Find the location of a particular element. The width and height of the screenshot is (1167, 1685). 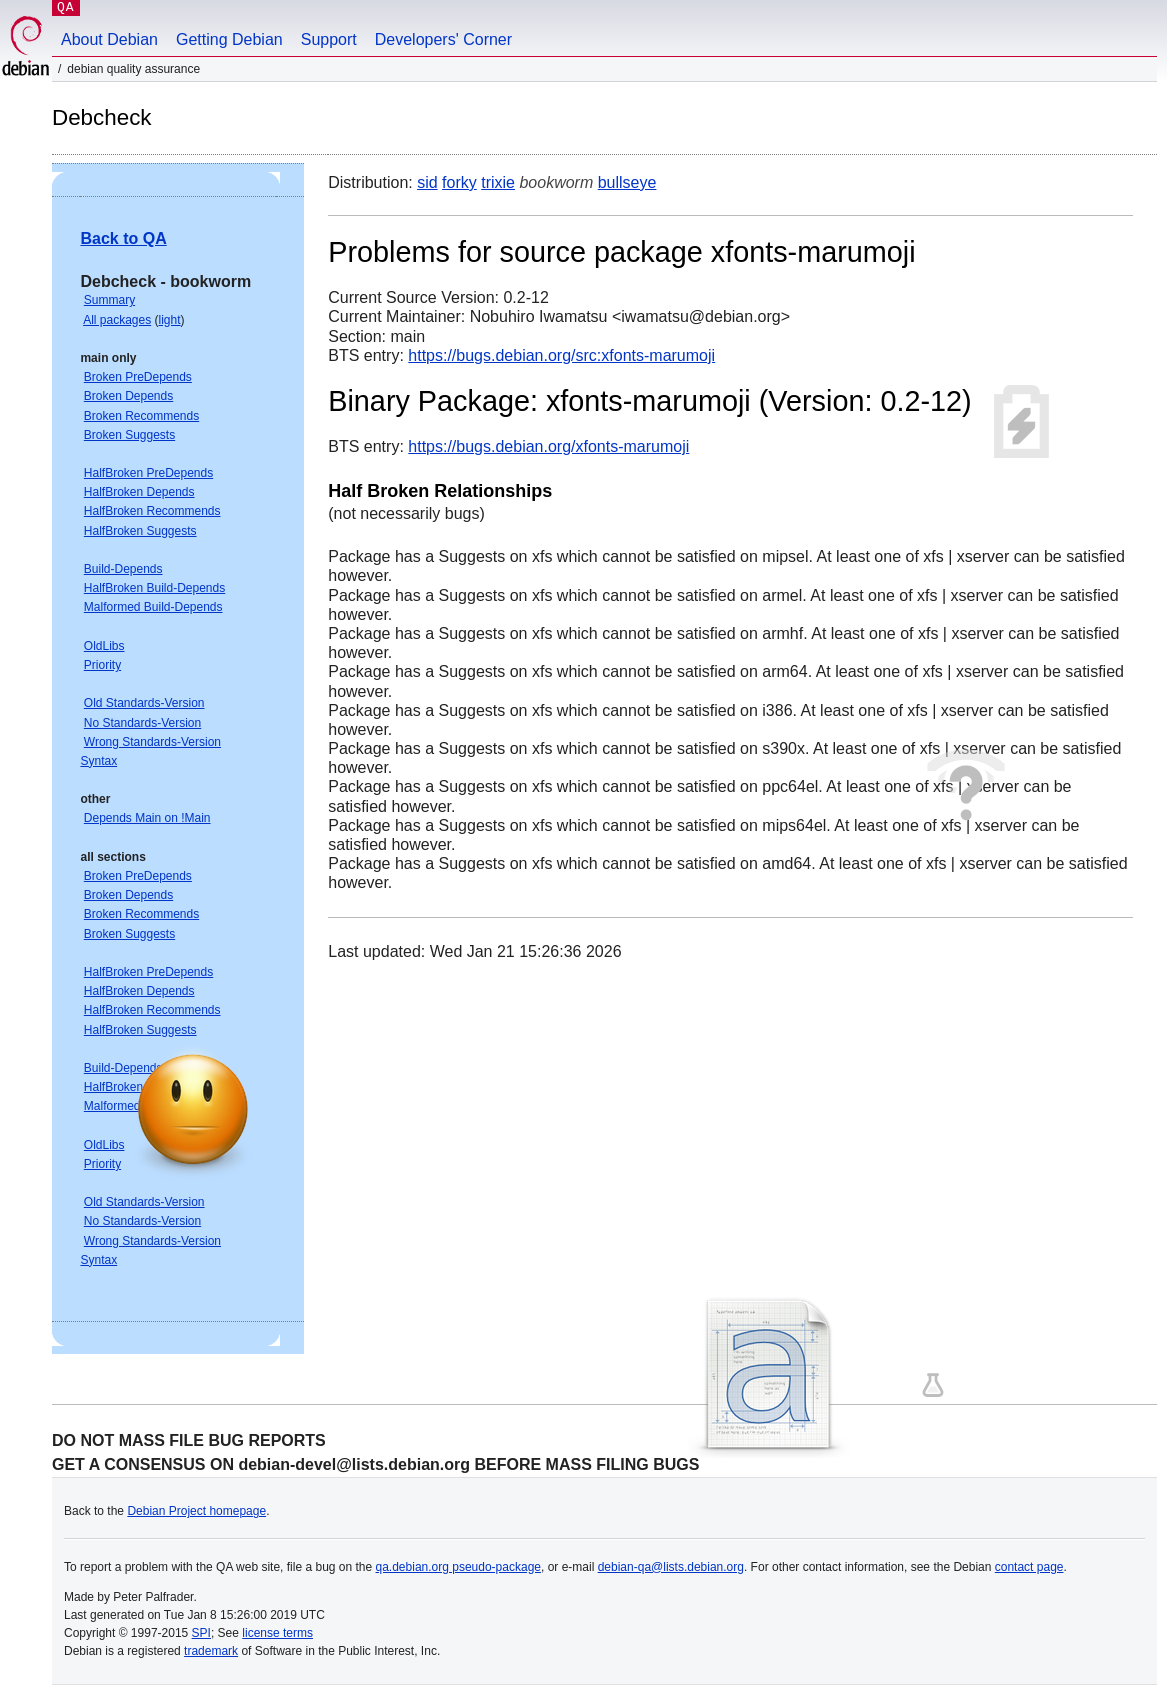

indicates a neutral or indifferent reaction is located at coordinates (193, 1114).